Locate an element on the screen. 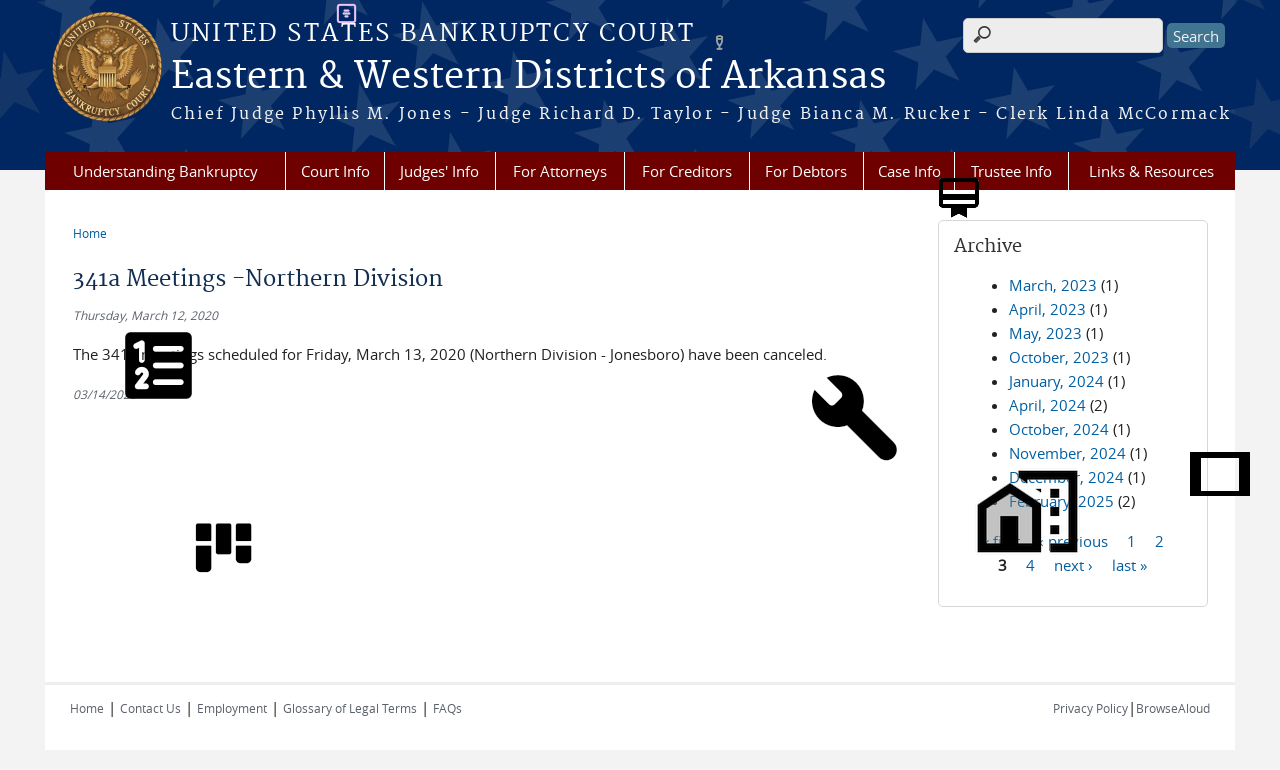 The image size is (1280, 770). switch to tablet view or layout is located at coordinates (1220, 474).